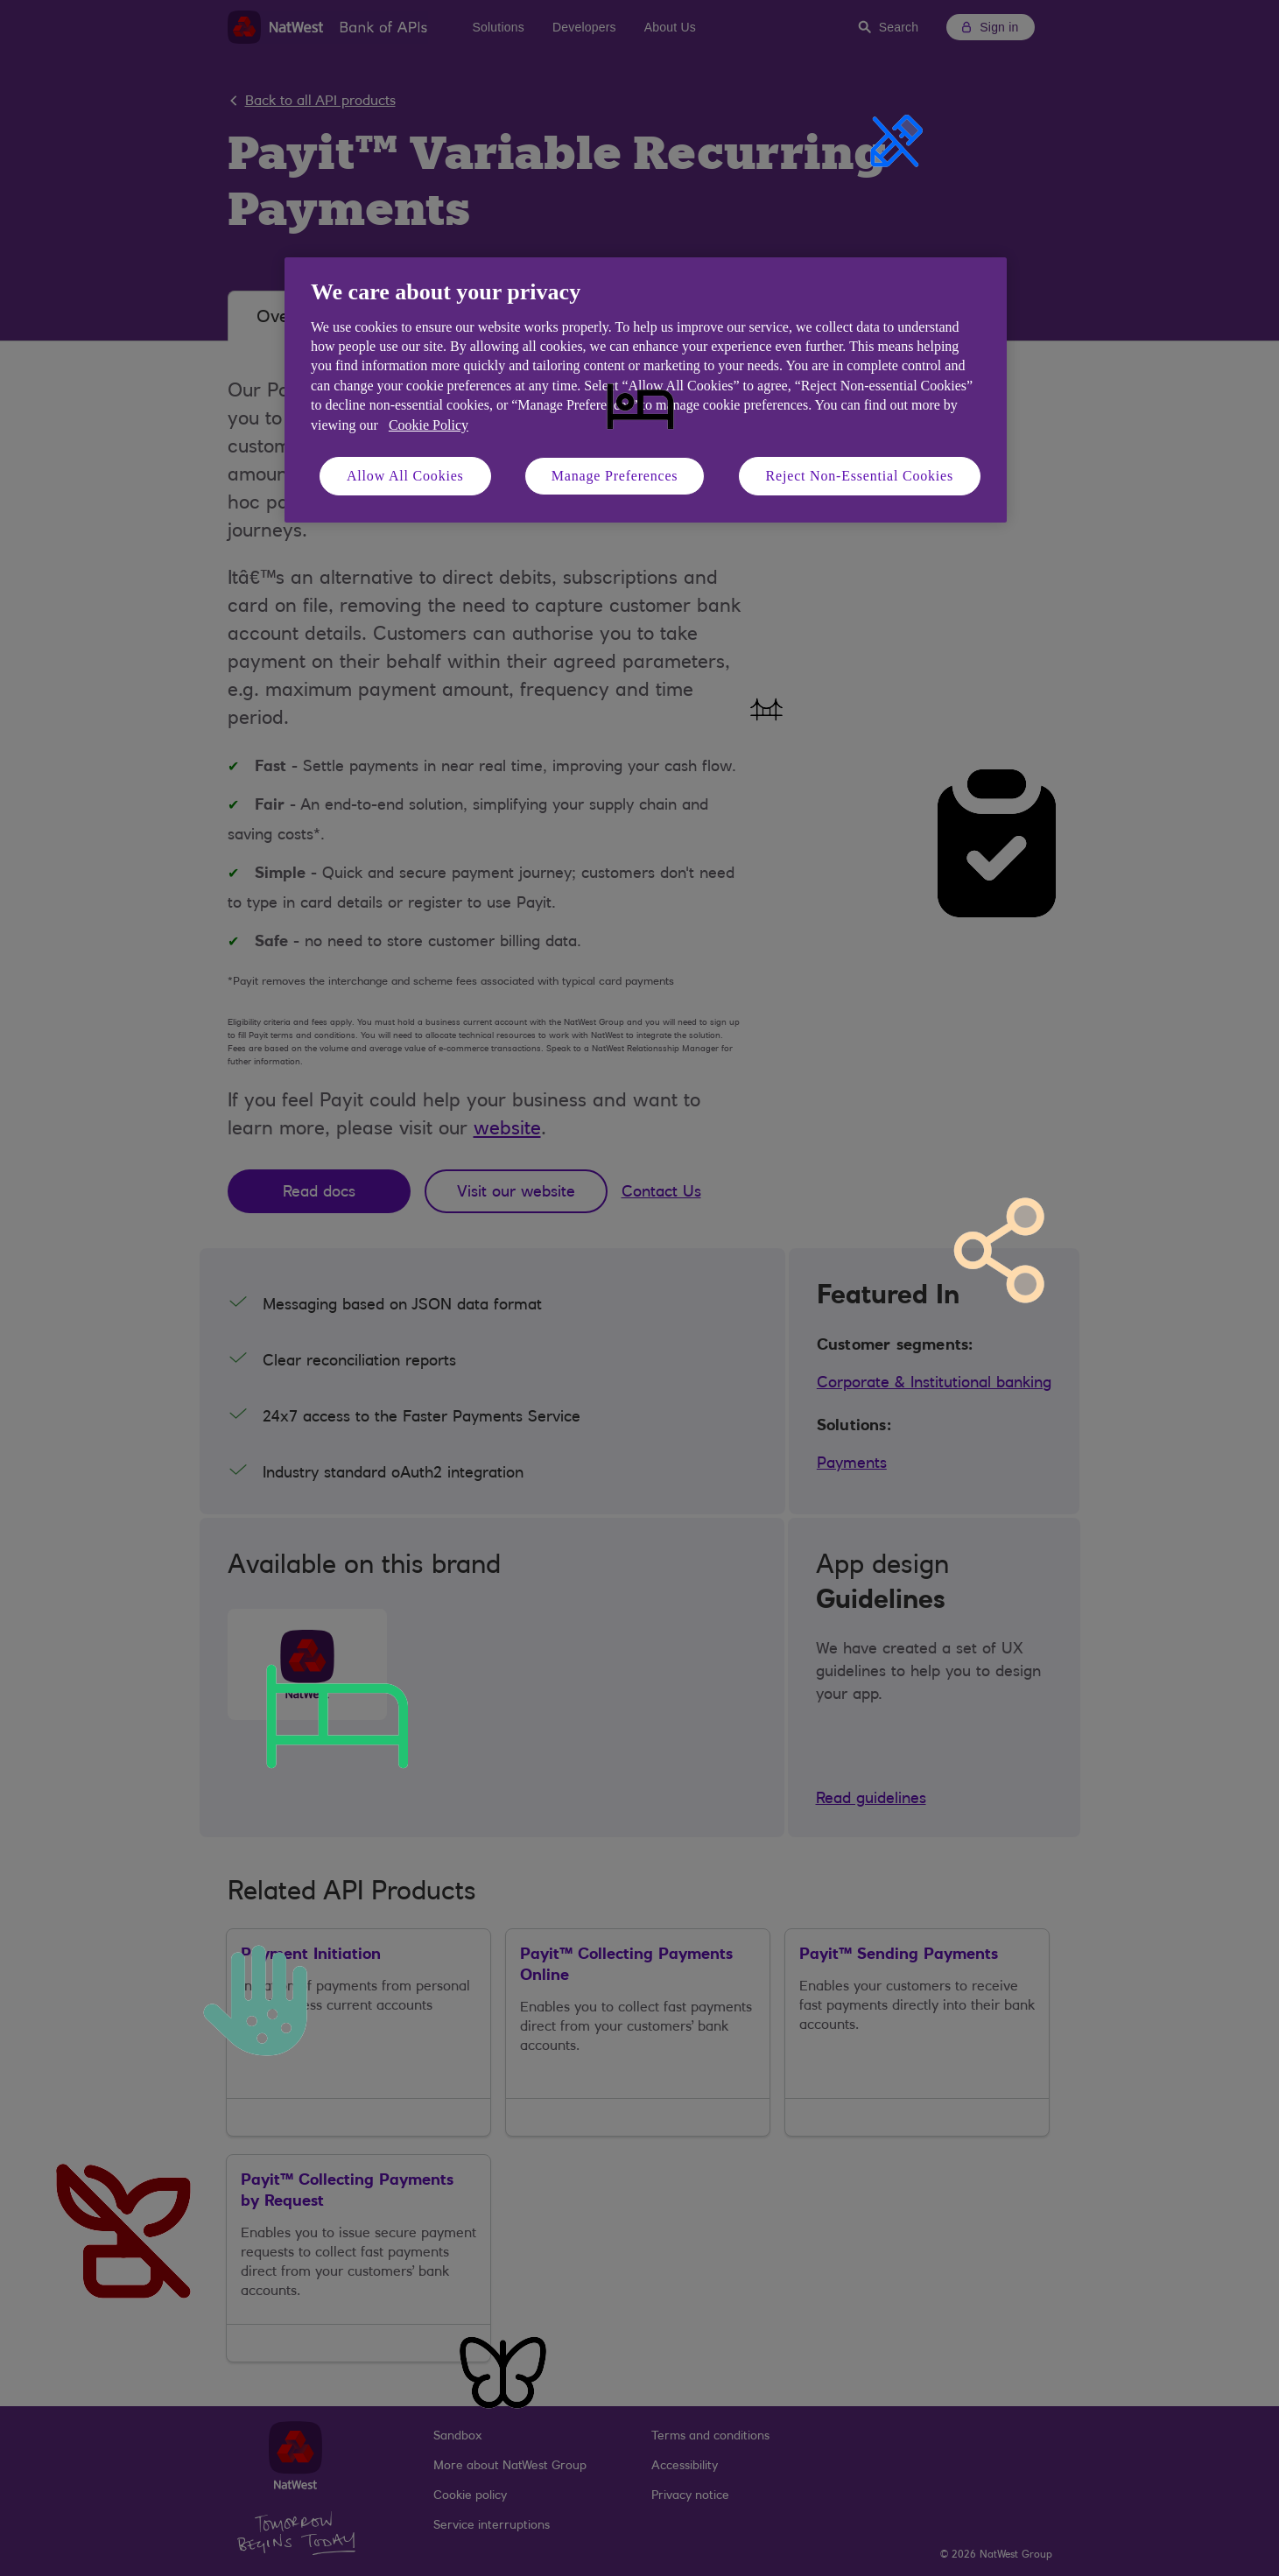 This screenshot has height=2576, width=1279. I want to click on view accommodation or hotel options, so click(333, 1716).